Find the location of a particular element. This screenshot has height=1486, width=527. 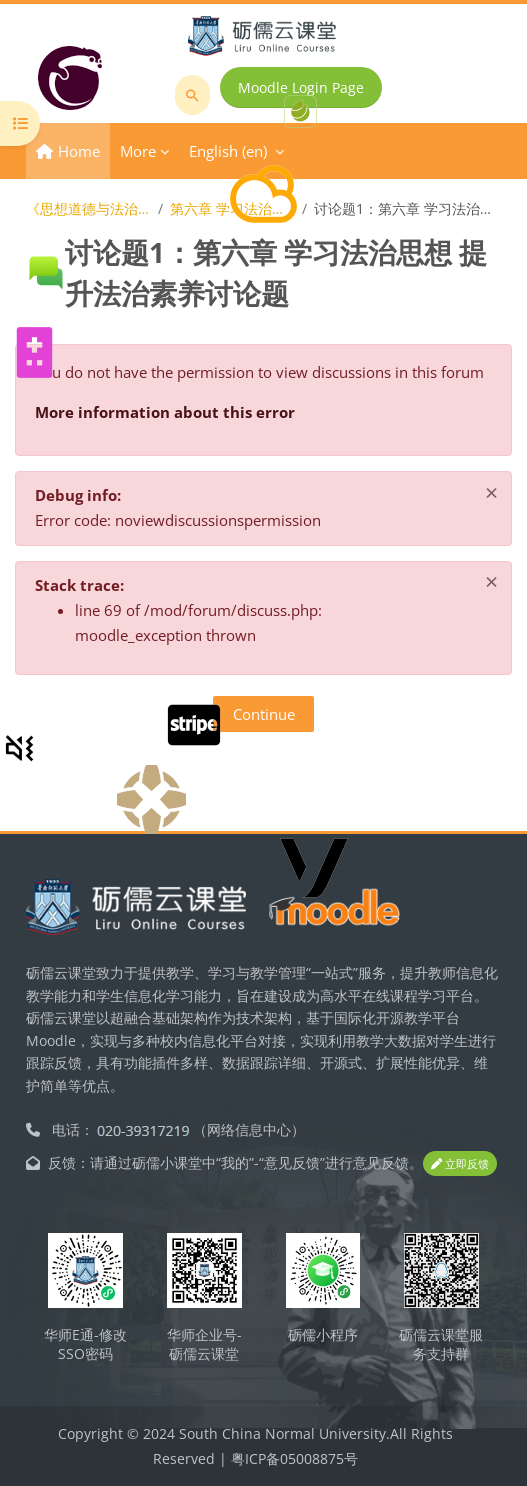

pay with Stripe is located at coordinates (194, 725).